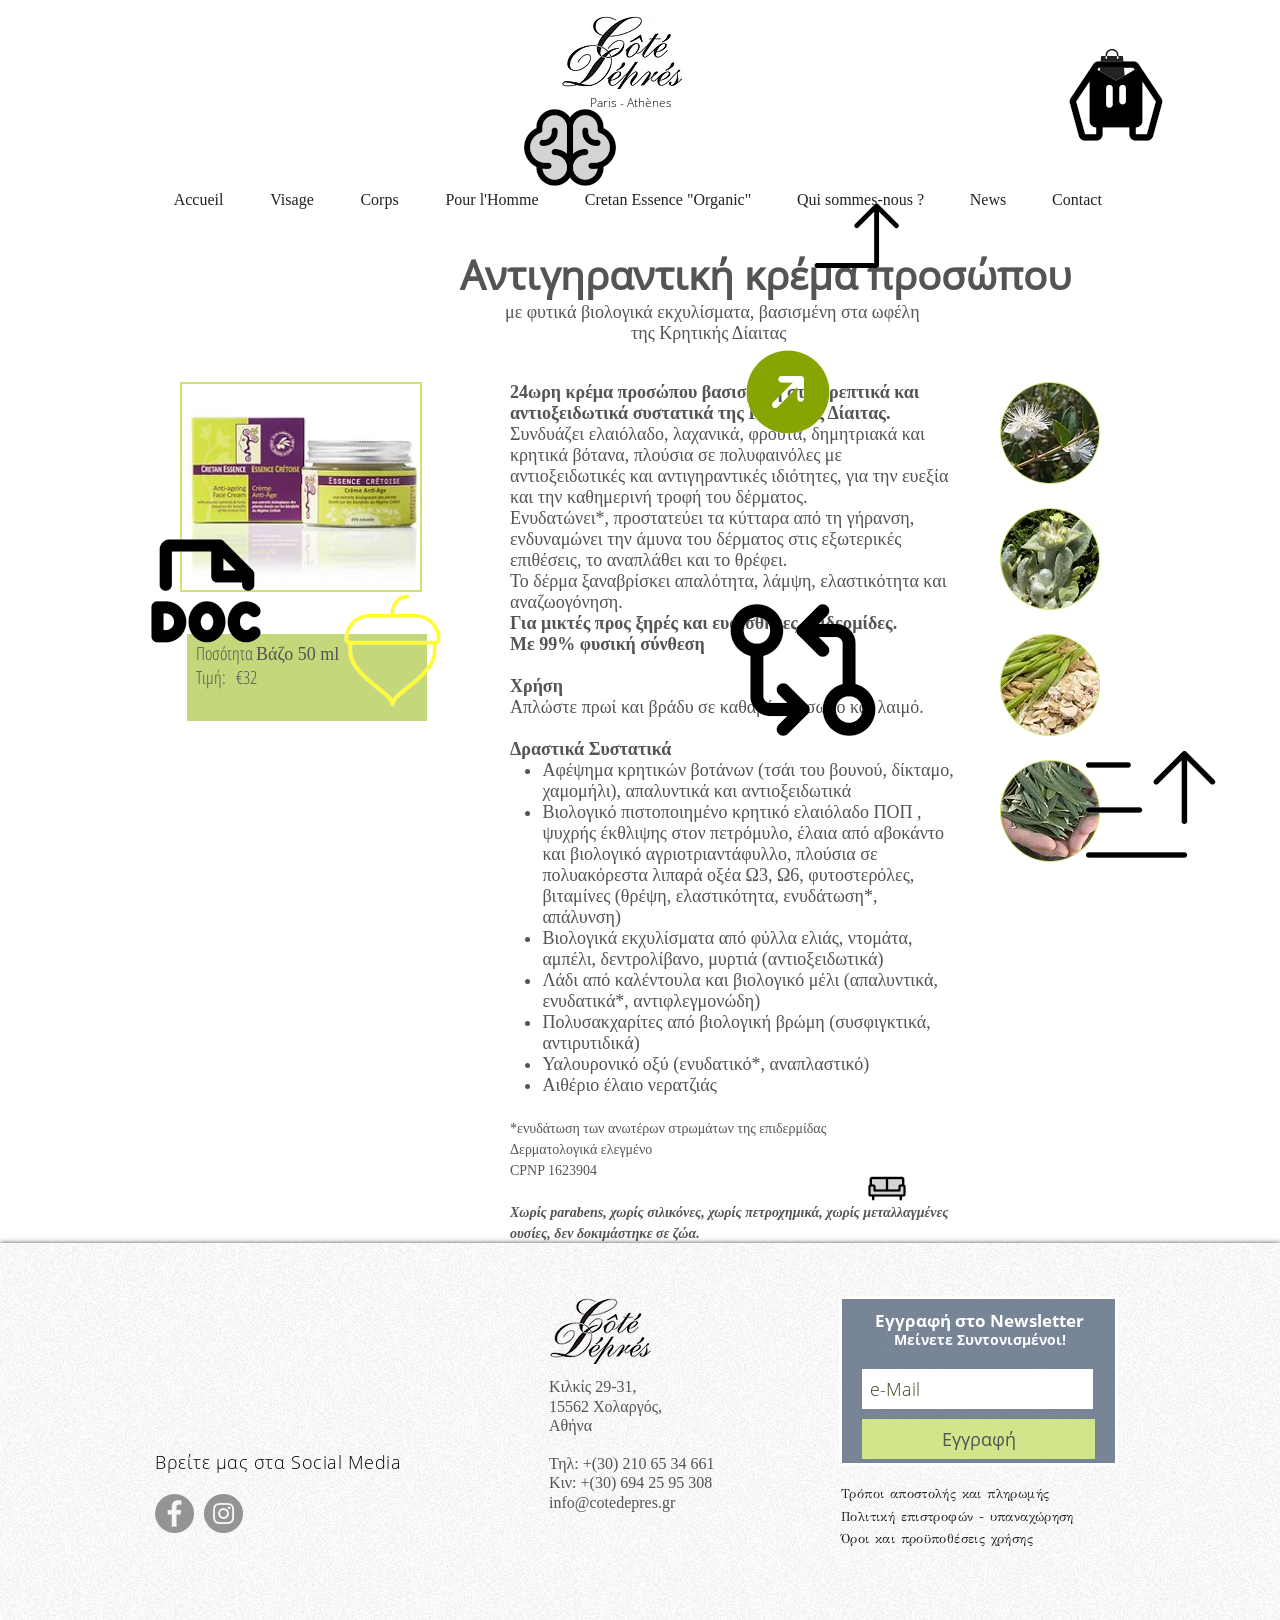  What do you see at coordinates (860, 239) in the screenshot?
I see `move item up and to the right` at bounding box center [860, 239].